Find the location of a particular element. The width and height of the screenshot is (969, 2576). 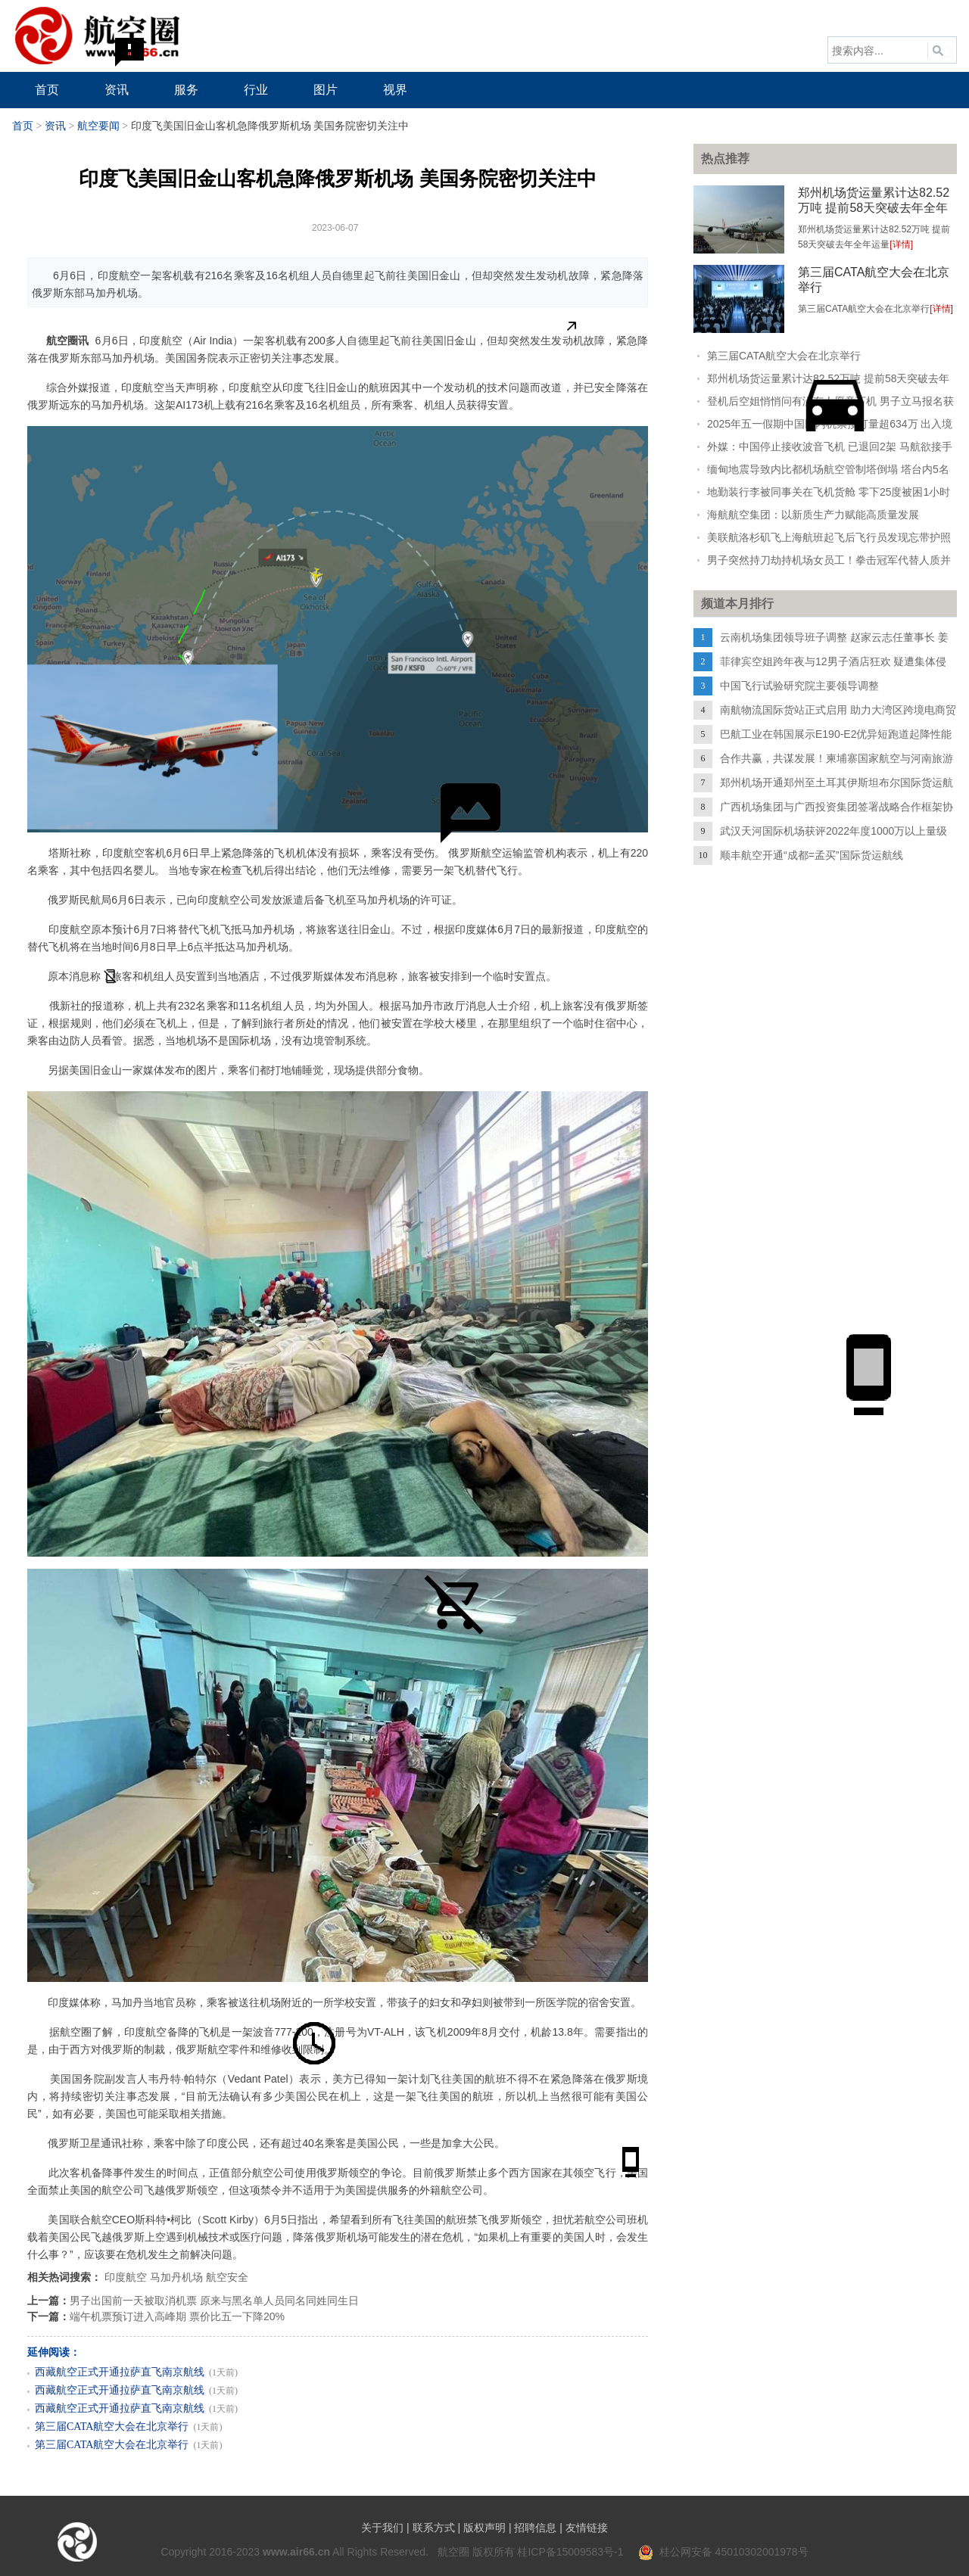

view estimated time of arrival for your drive is located at coordinates (835, 406).